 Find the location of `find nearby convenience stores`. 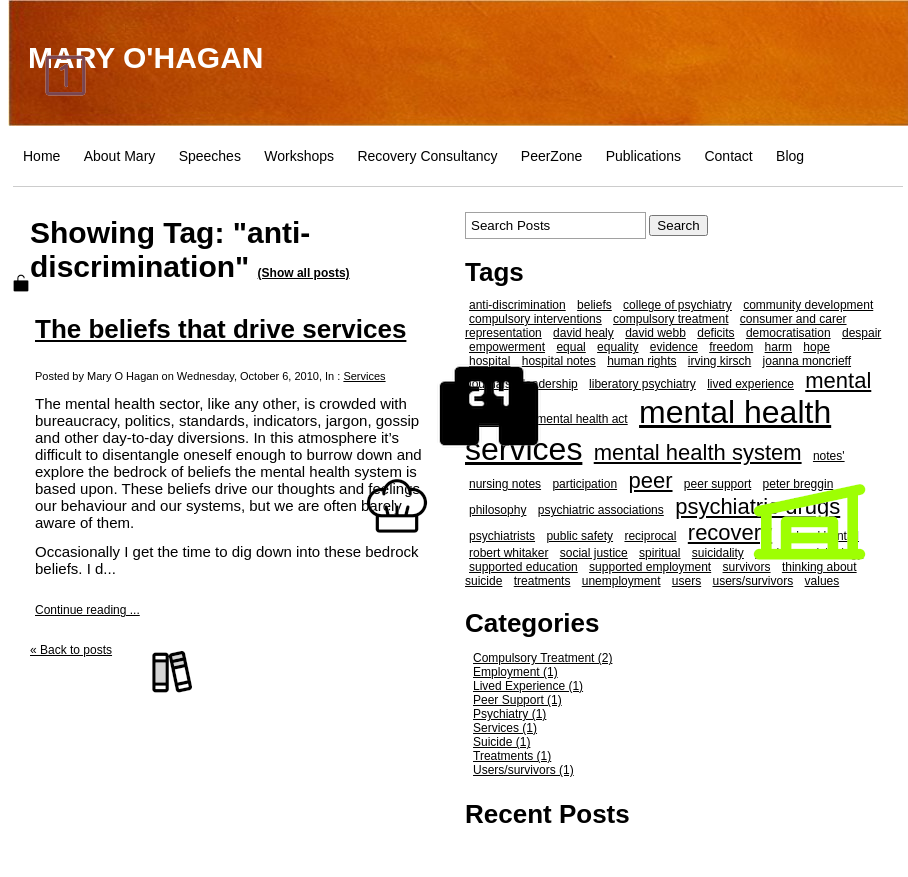

find nearby convenience stores is located at coordinates (489, 406).